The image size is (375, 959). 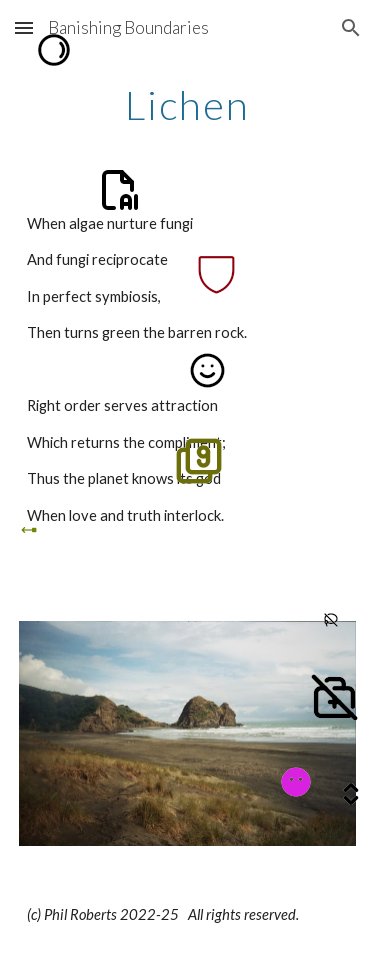 I want to click on open an AI-generated document, so click(x=118, y=190).